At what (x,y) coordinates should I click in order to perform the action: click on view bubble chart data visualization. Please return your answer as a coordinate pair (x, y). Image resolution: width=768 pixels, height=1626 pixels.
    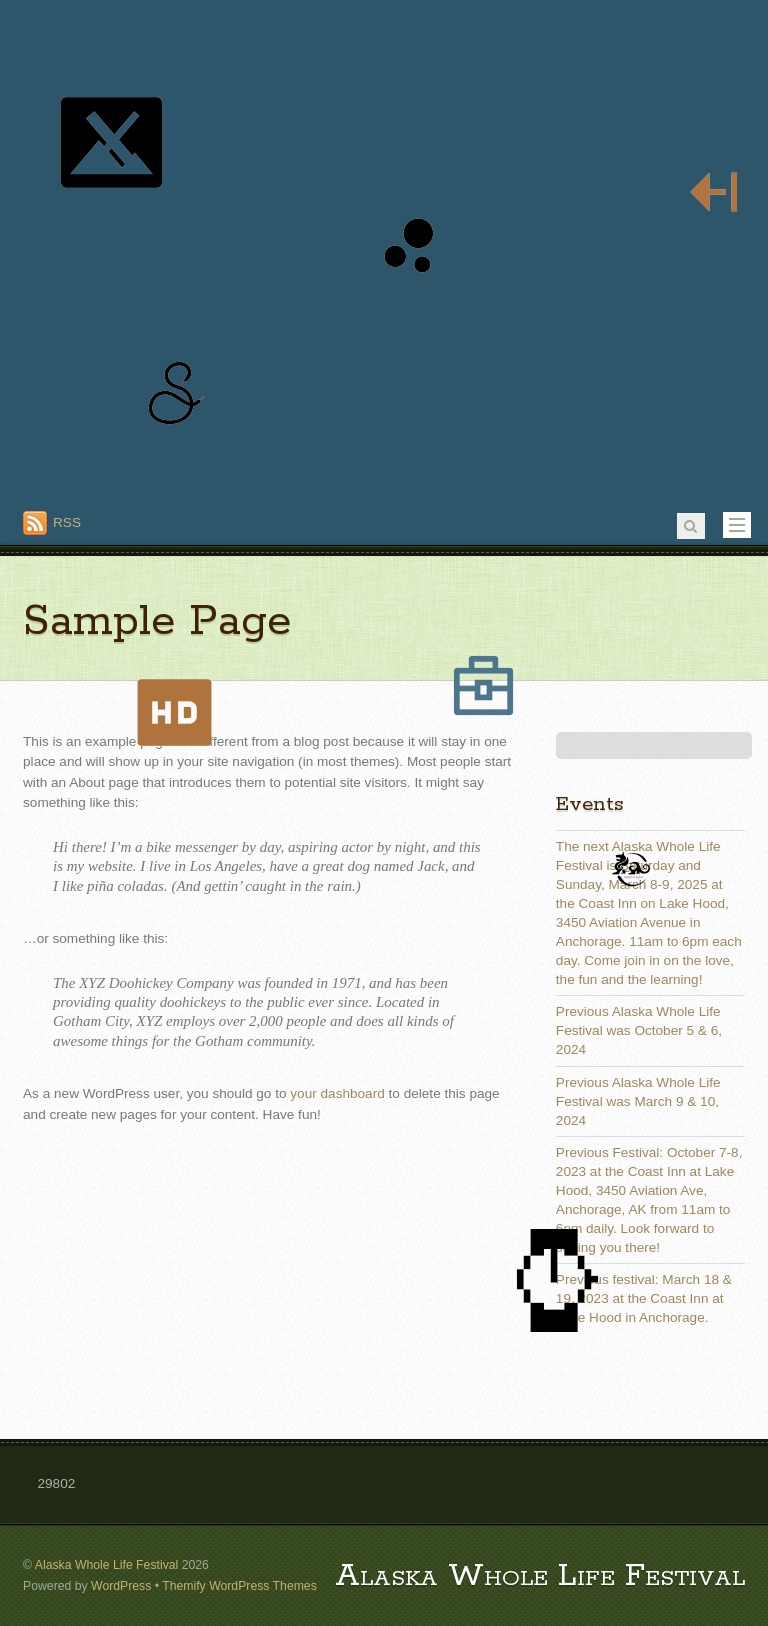
    Looking at the image, I should click on (411, 245).